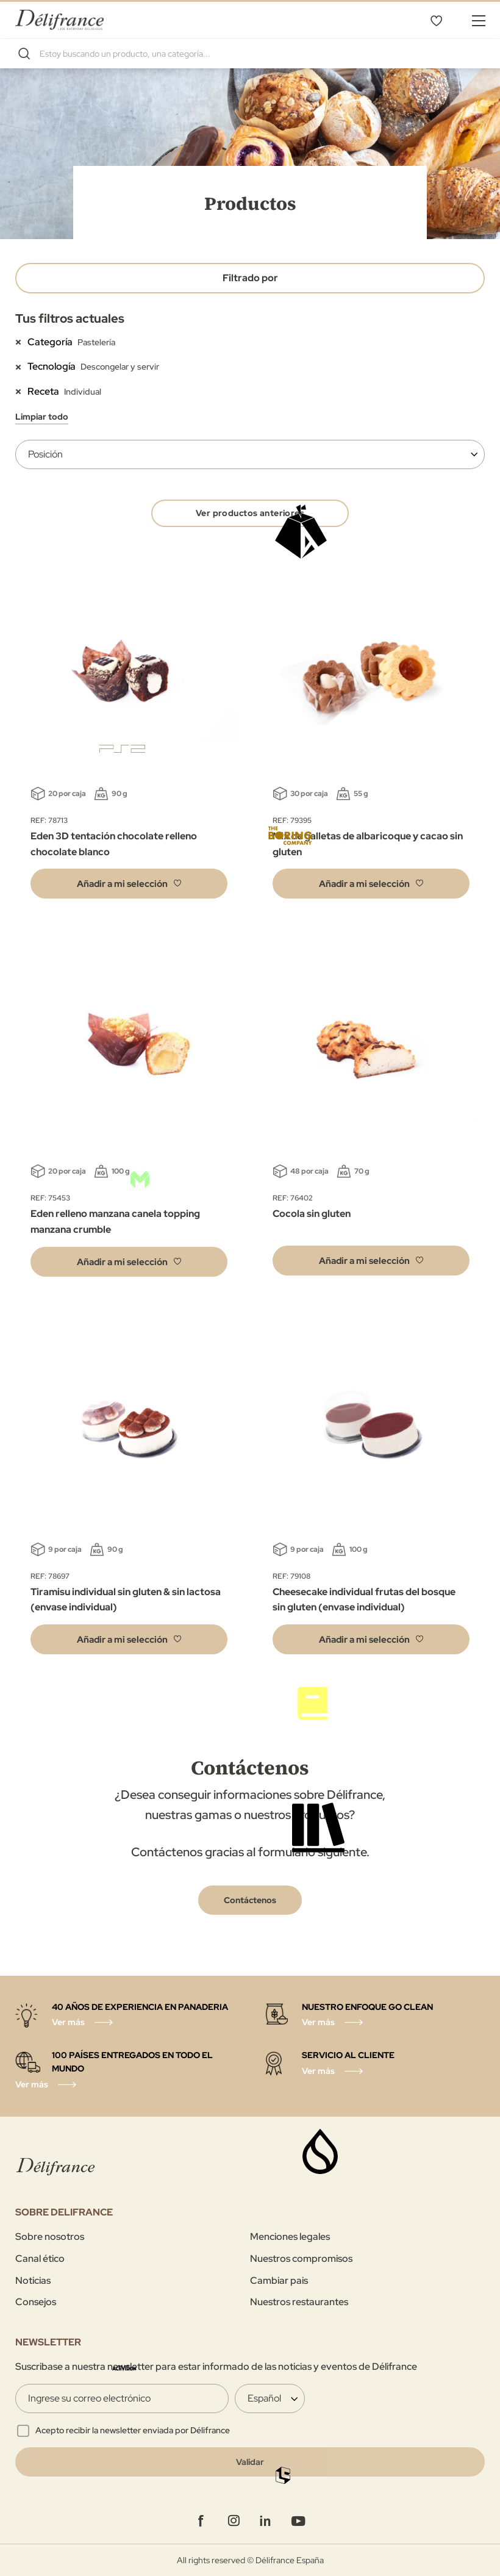  I want to click on open the StoryGraph app, so click(318, 1828).